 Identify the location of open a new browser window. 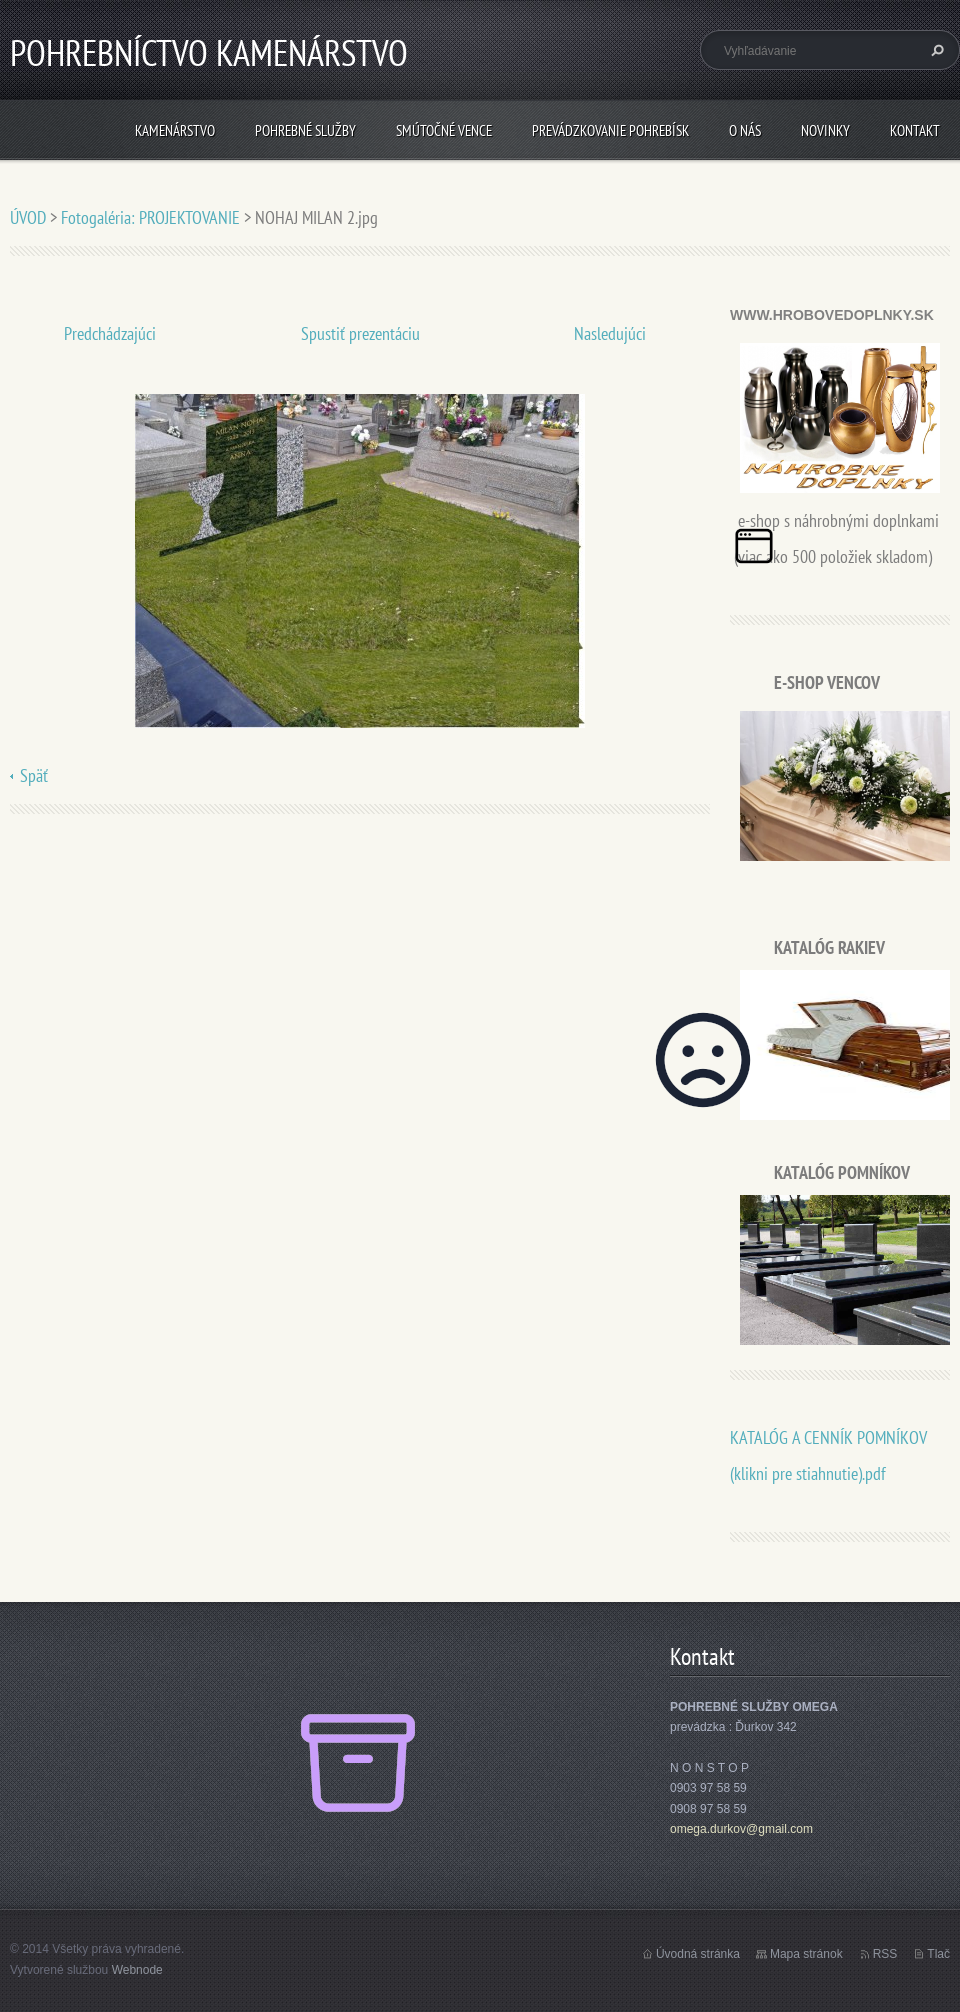
(754, 546).